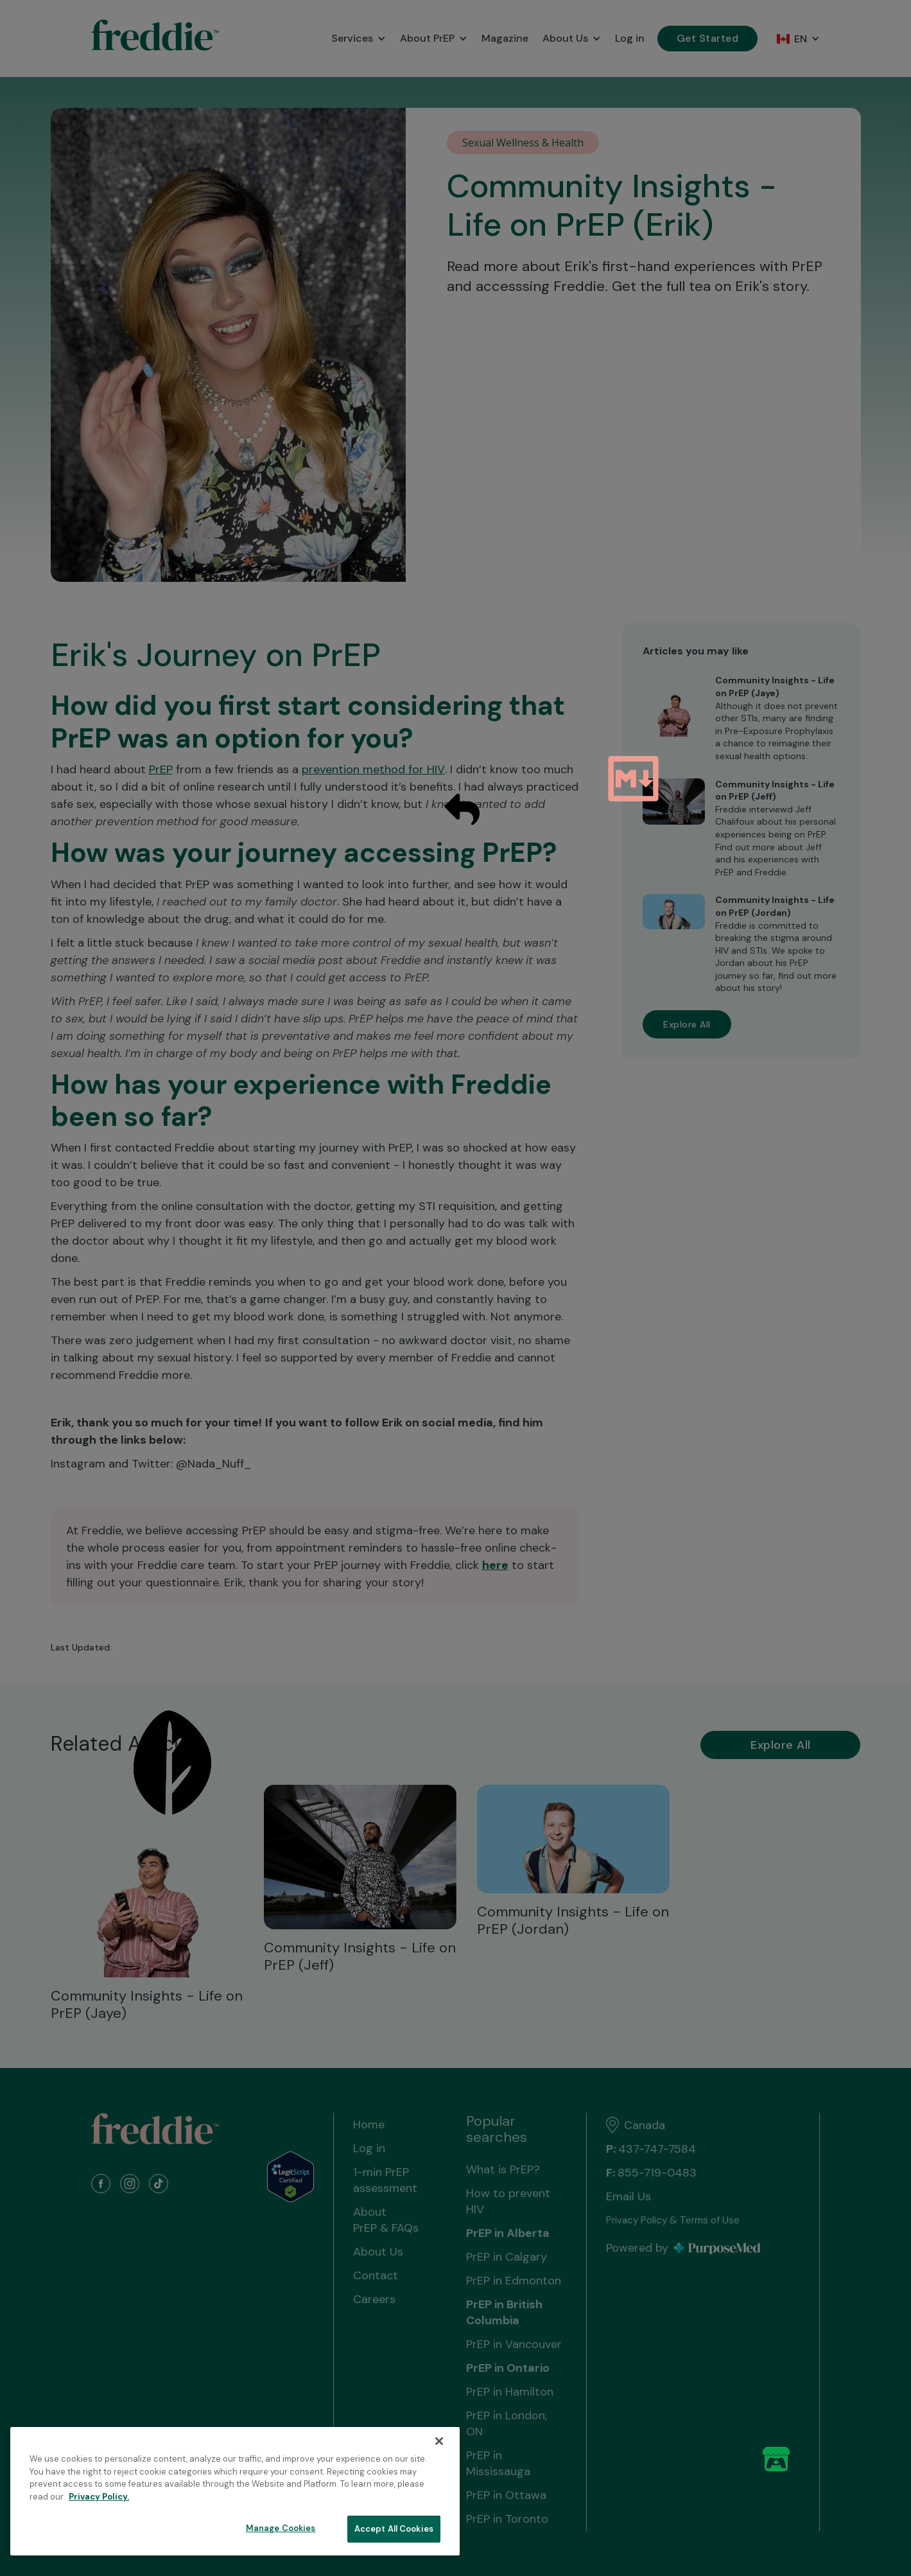 Image resolution: width=911 pixels, height=2576 pixels. What do you see at coordinates (633, 778) in the screenshot?
I see `indicates markdown formatting is available` at bounding box center [633, 778].